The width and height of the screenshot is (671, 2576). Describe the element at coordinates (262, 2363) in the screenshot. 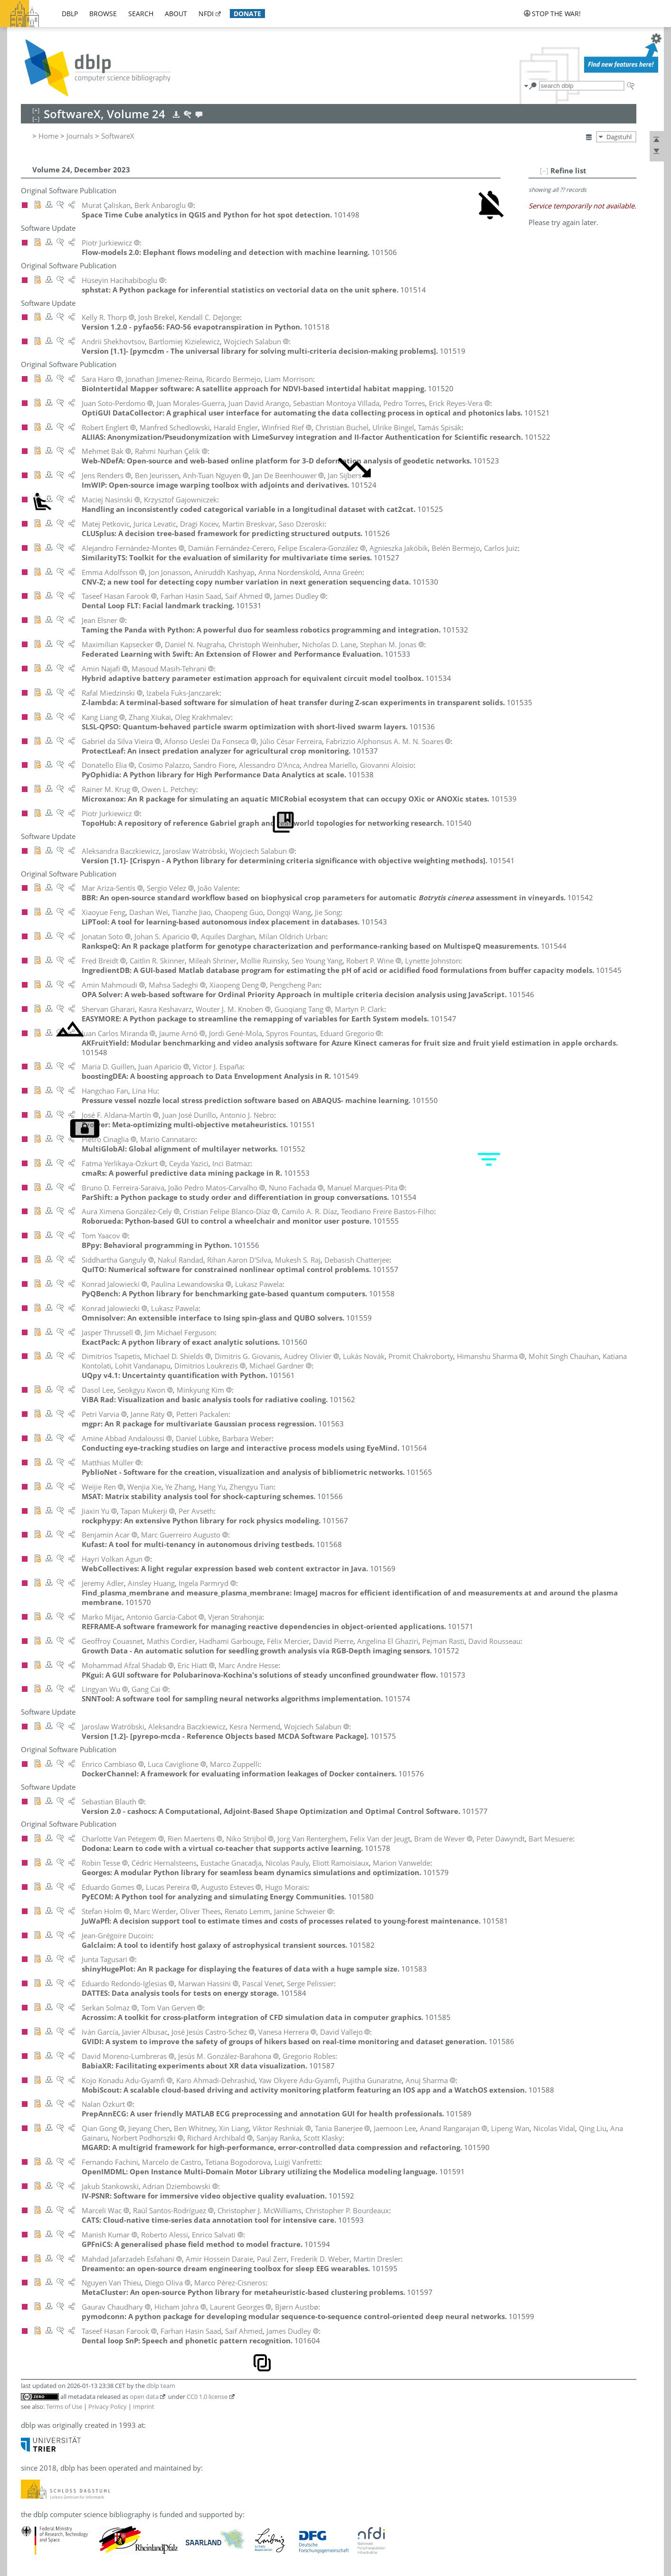

I see `view linked or connected layers` at that location.